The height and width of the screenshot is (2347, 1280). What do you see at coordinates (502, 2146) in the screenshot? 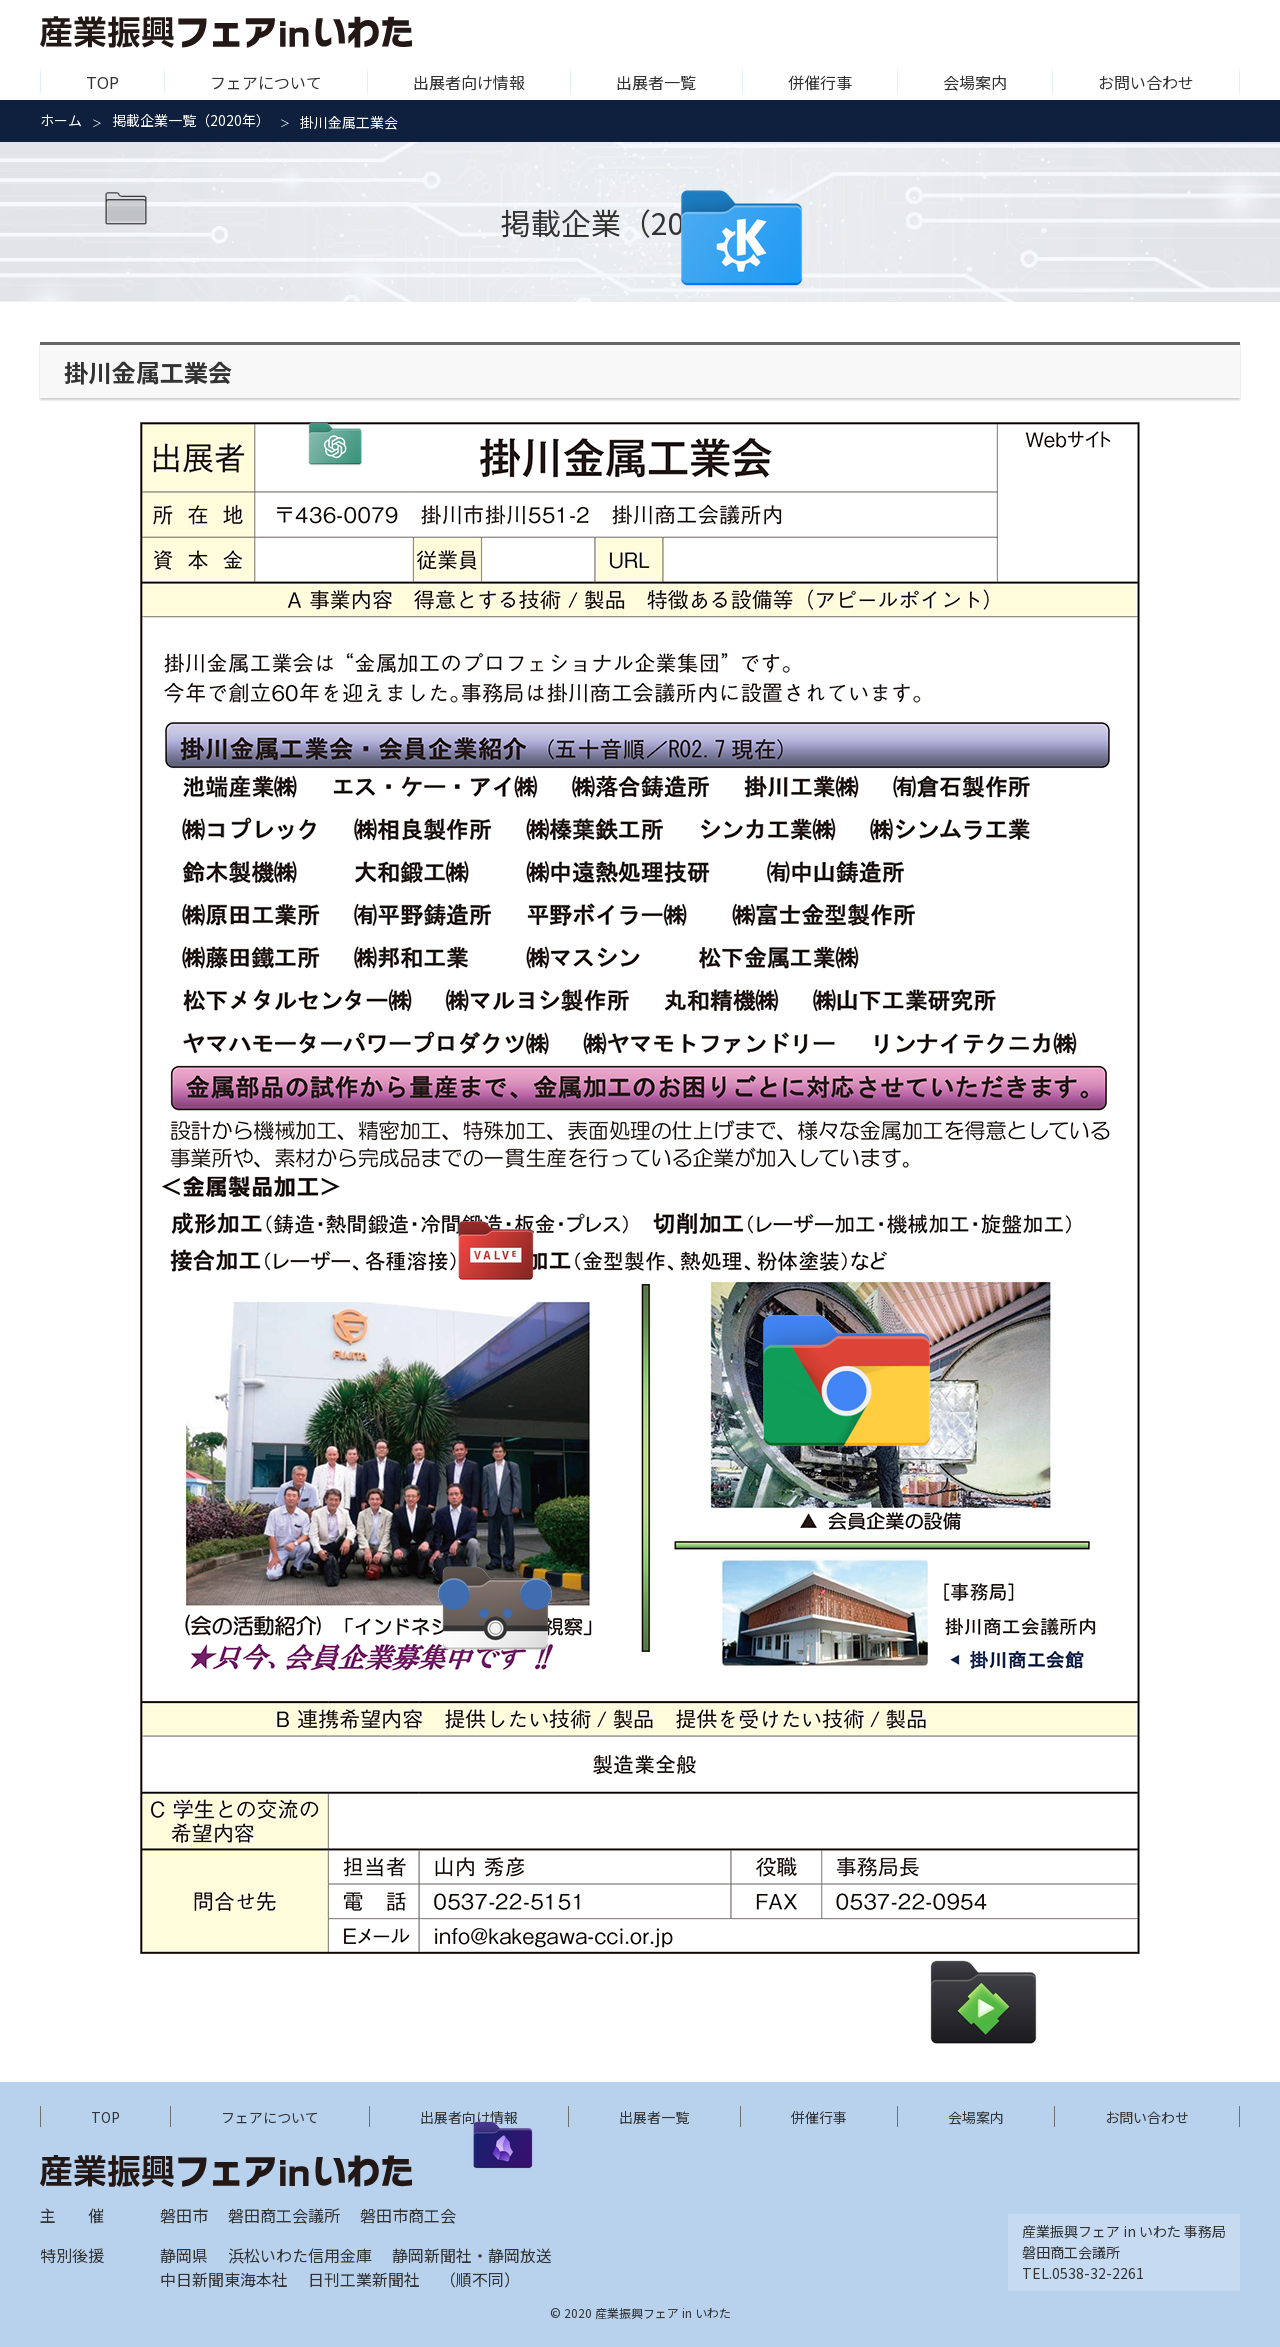
I see `open obsidian vault folder` at bounding box center [502, 2146].